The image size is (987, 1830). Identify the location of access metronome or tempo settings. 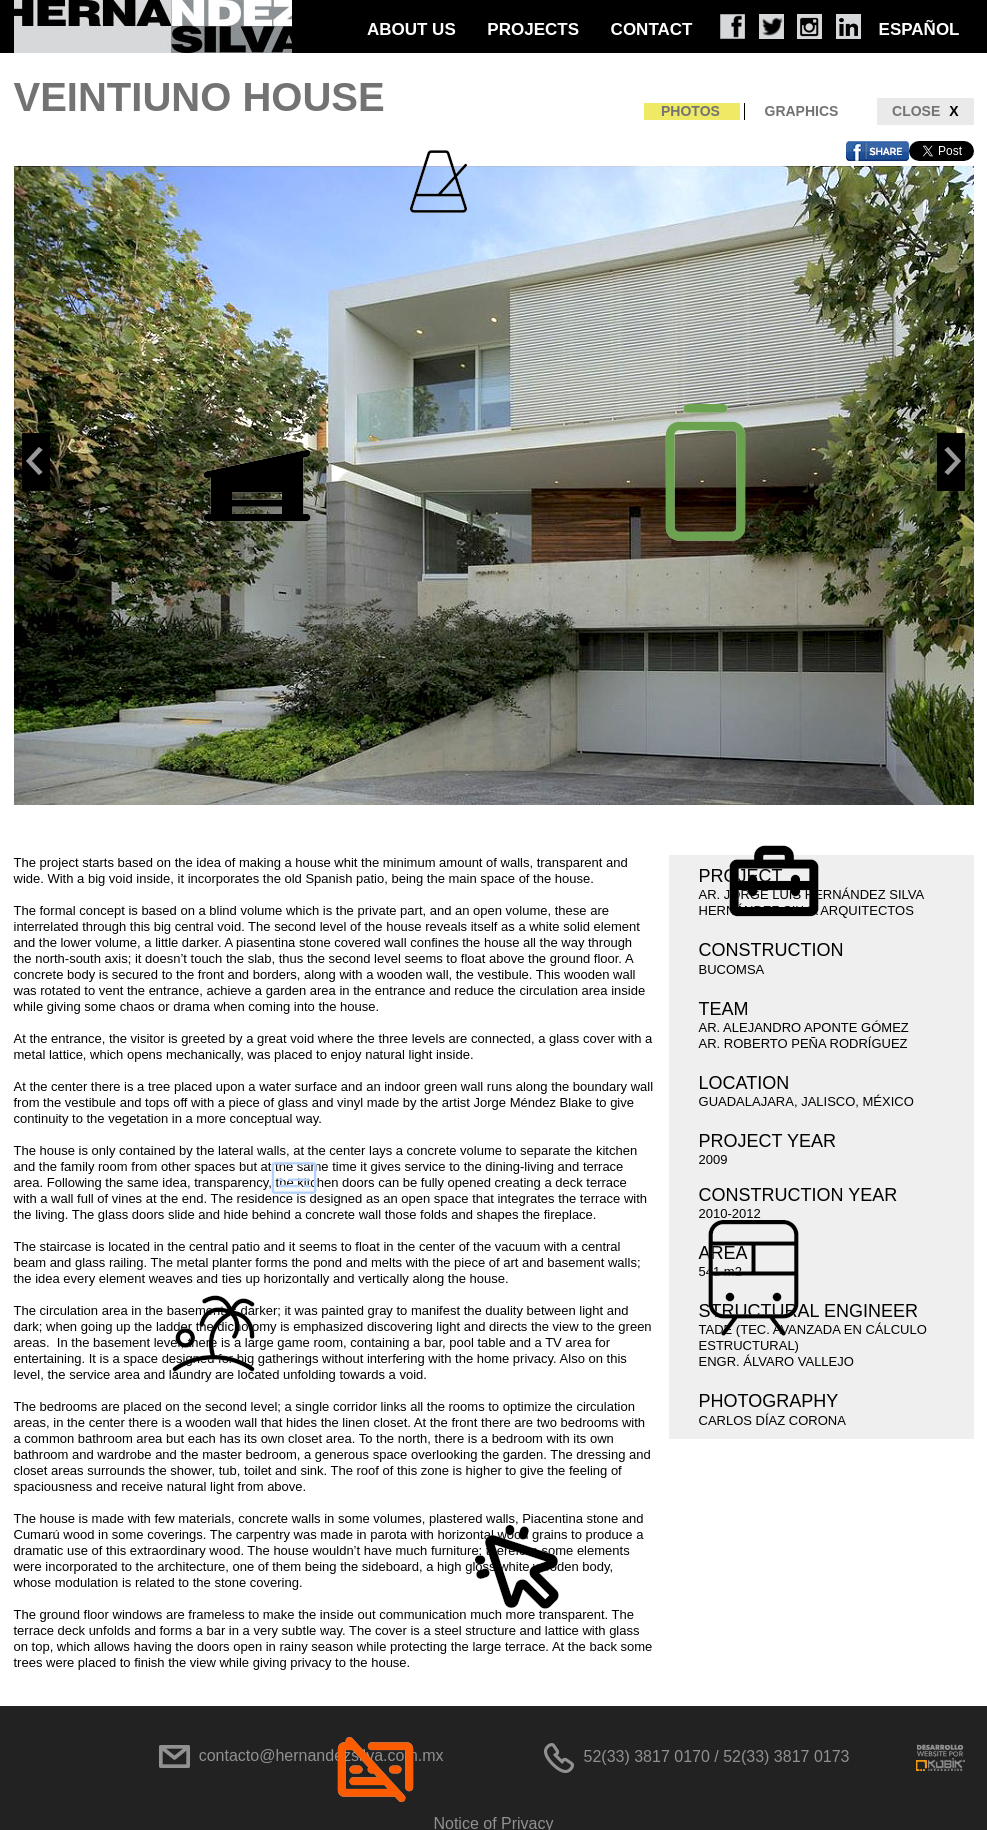
(438, 181).